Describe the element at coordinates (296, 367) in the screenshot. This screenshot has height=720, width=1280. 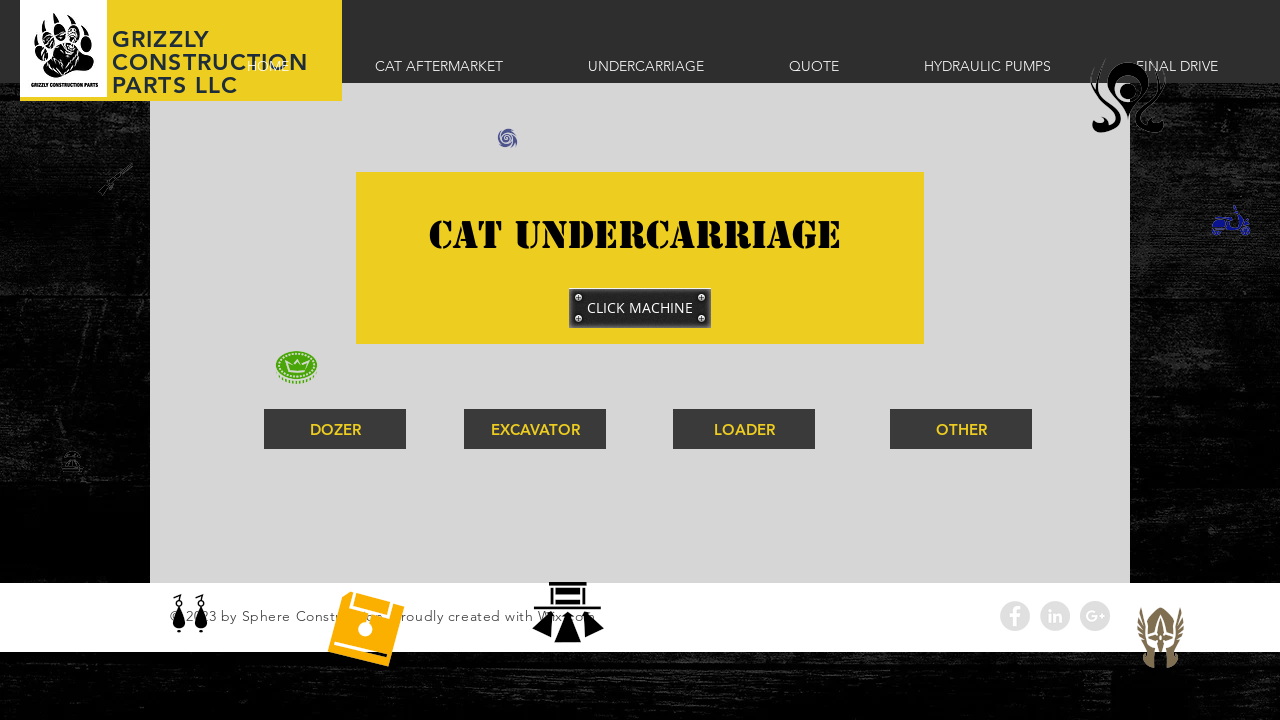
I see `view your premium currency balance` at that location.